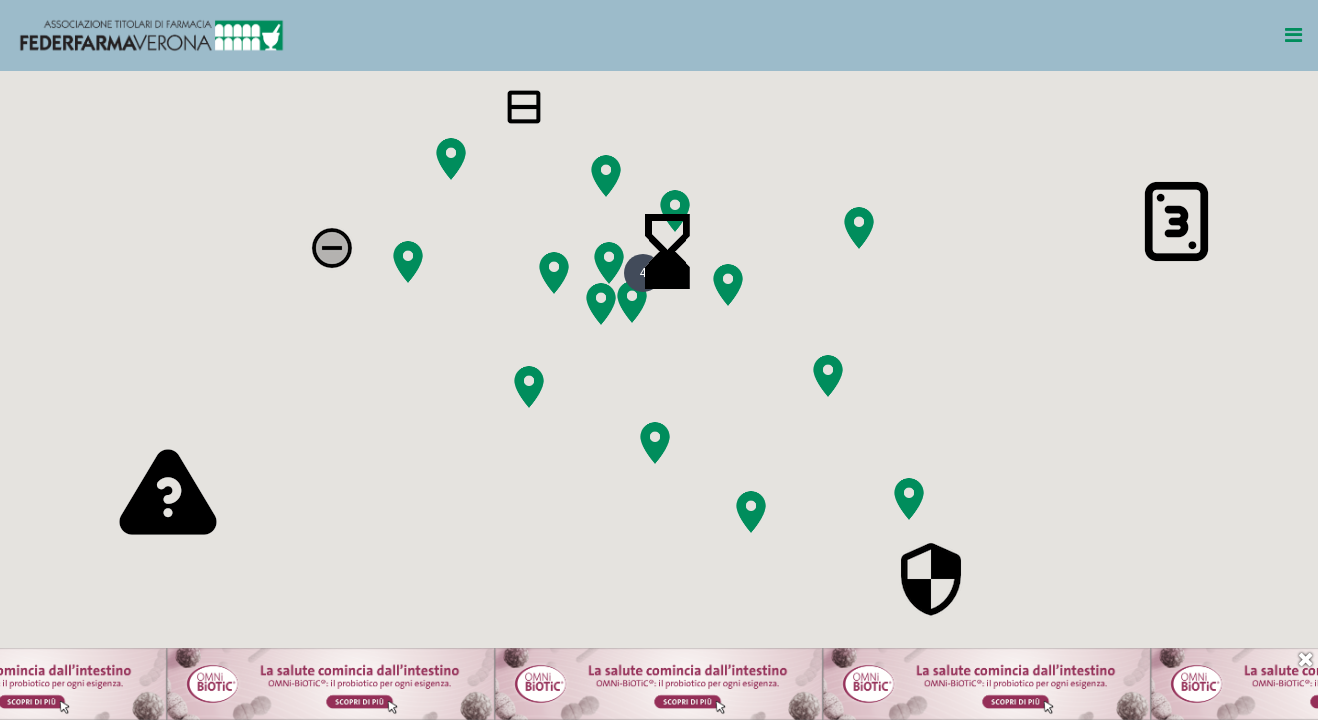  Describe the element at coordinates (1176, 221) in the screenshot. I see `select the 3 playing card` at that location.